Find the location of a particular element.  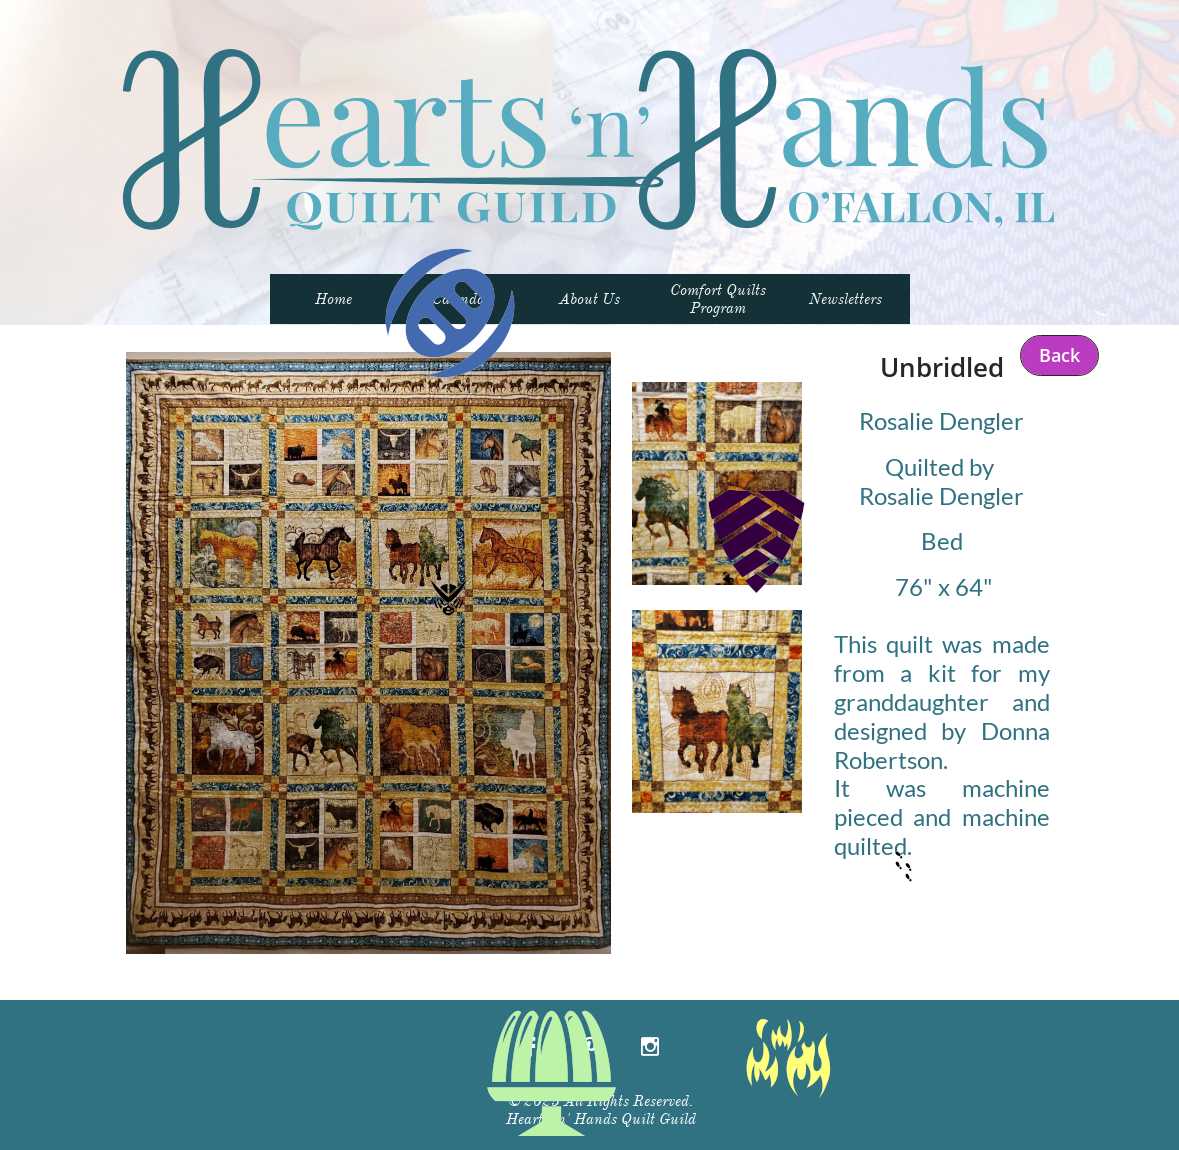

track your steps or walking activity is located at coordinates (903, 866).